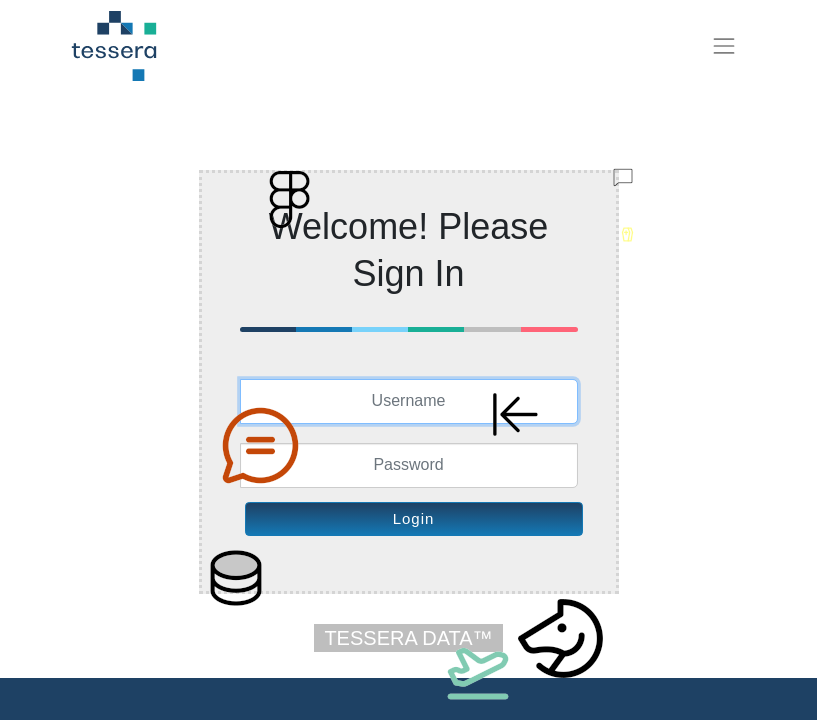  What do you see at coordinates (627, 234) in the screenshot?
I see `indicates deceased or death-related content` at bounding box center [627, 234].